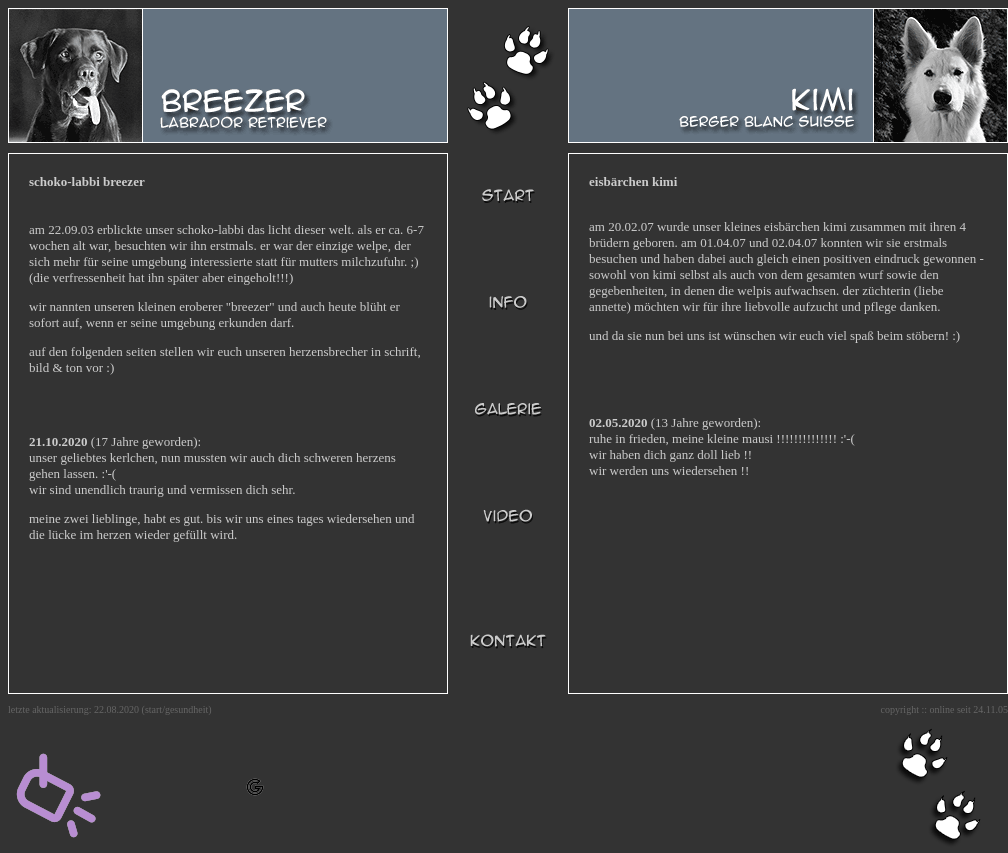 The width and height of the screenshot is (1008, 853). What do you see at coordinates (58, 795) in the screenshot?
I see `spotlight or highlight feature` at bounding box center [58, 795].